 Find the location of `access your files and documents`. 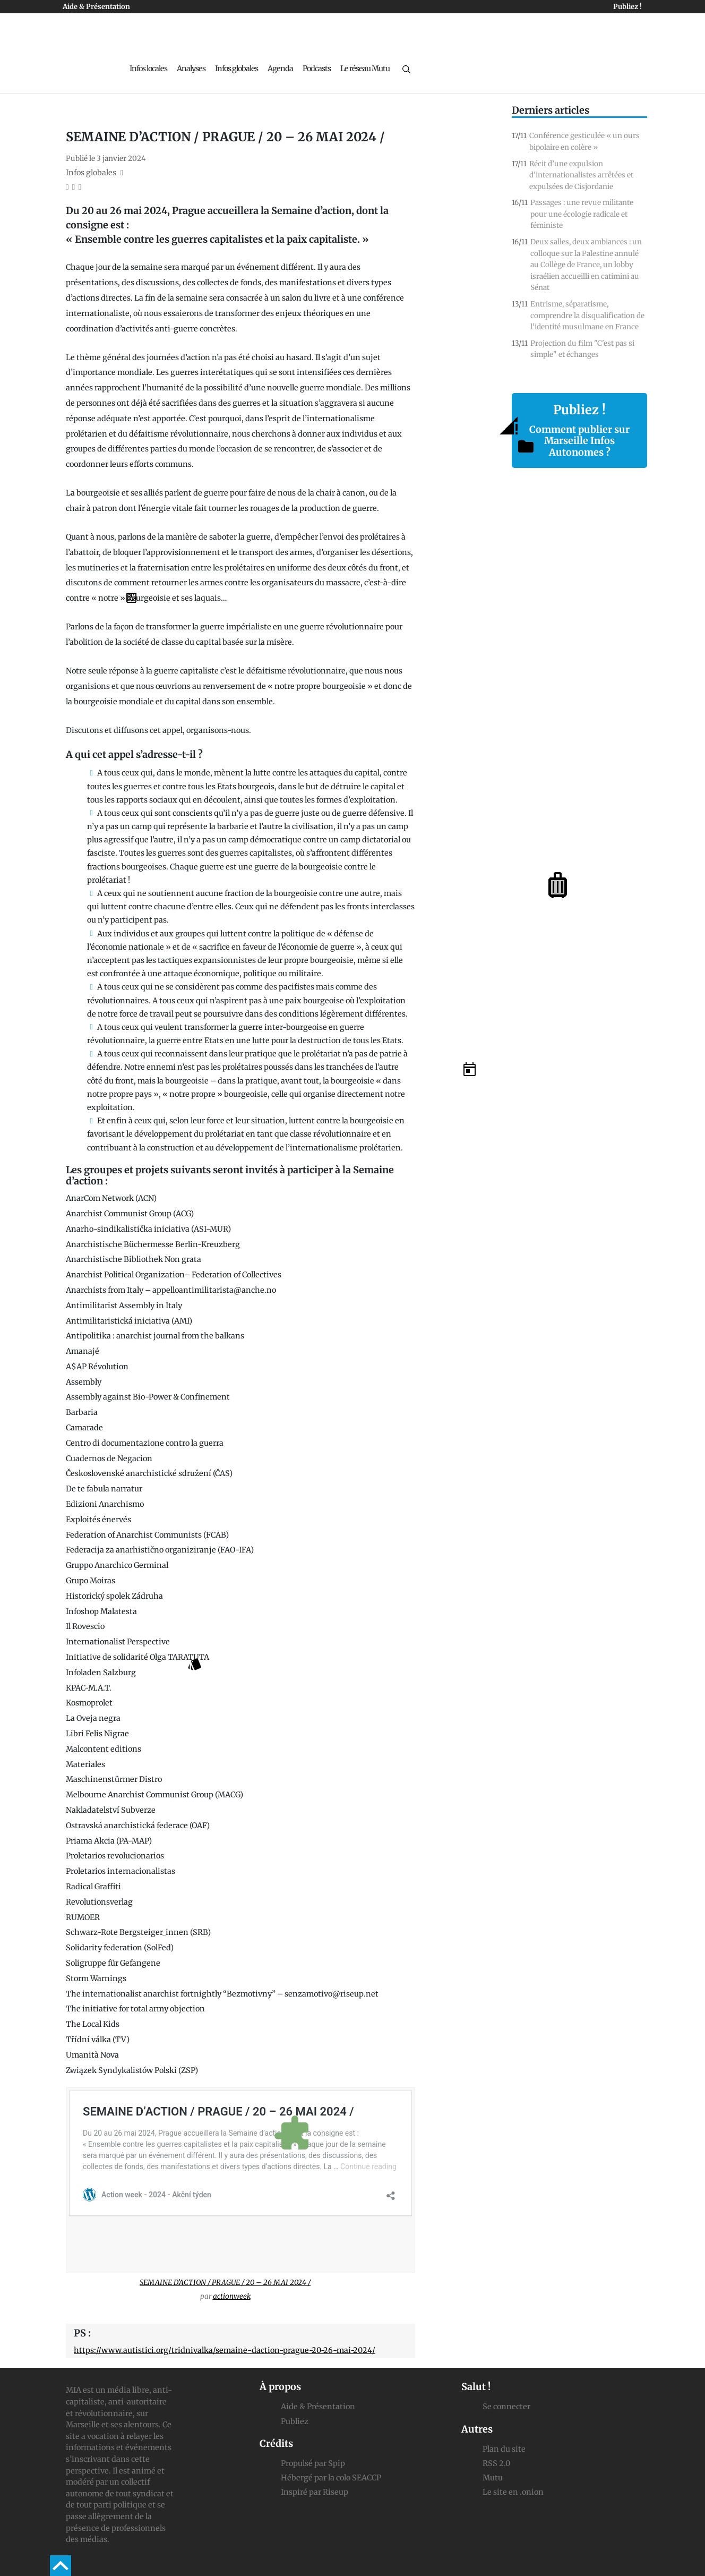

access your files and documents is located at coordinates (526, 446).